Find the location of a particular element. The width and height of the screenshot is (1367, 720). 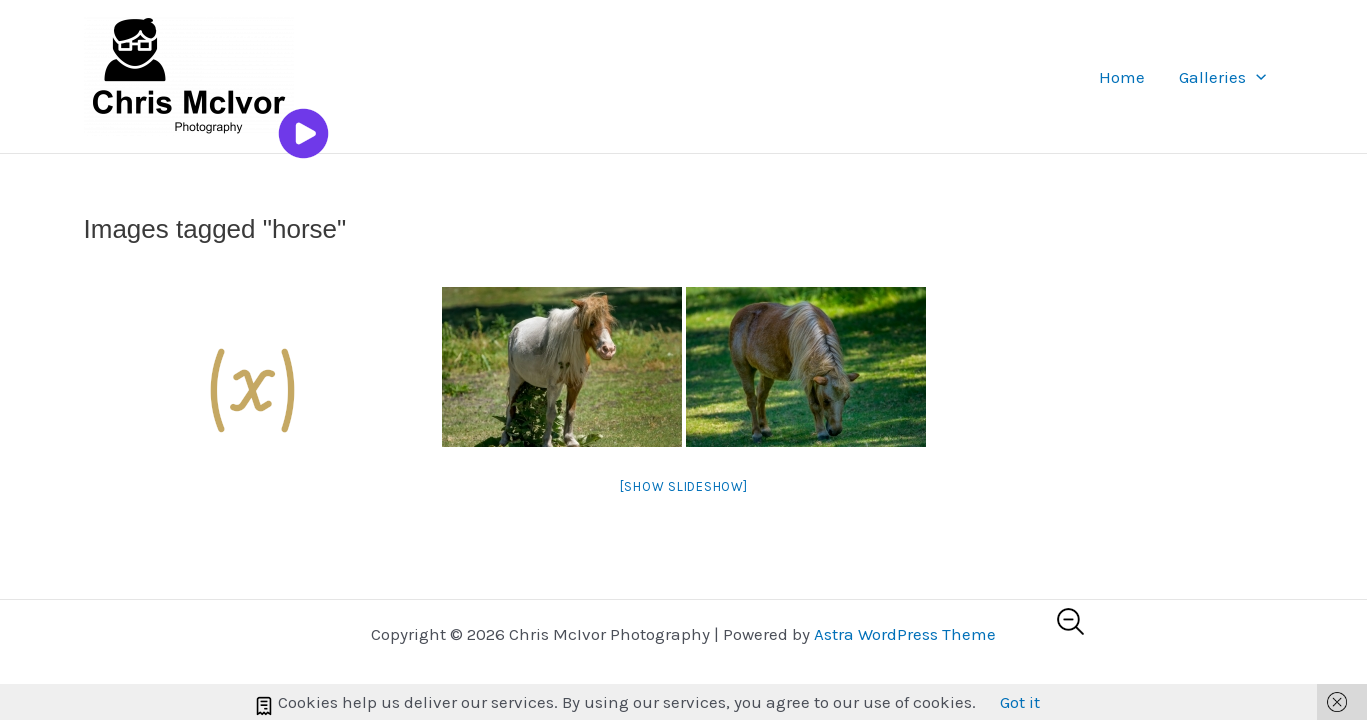

insert a variable or placeholder value is located at coordinates (252, 390).